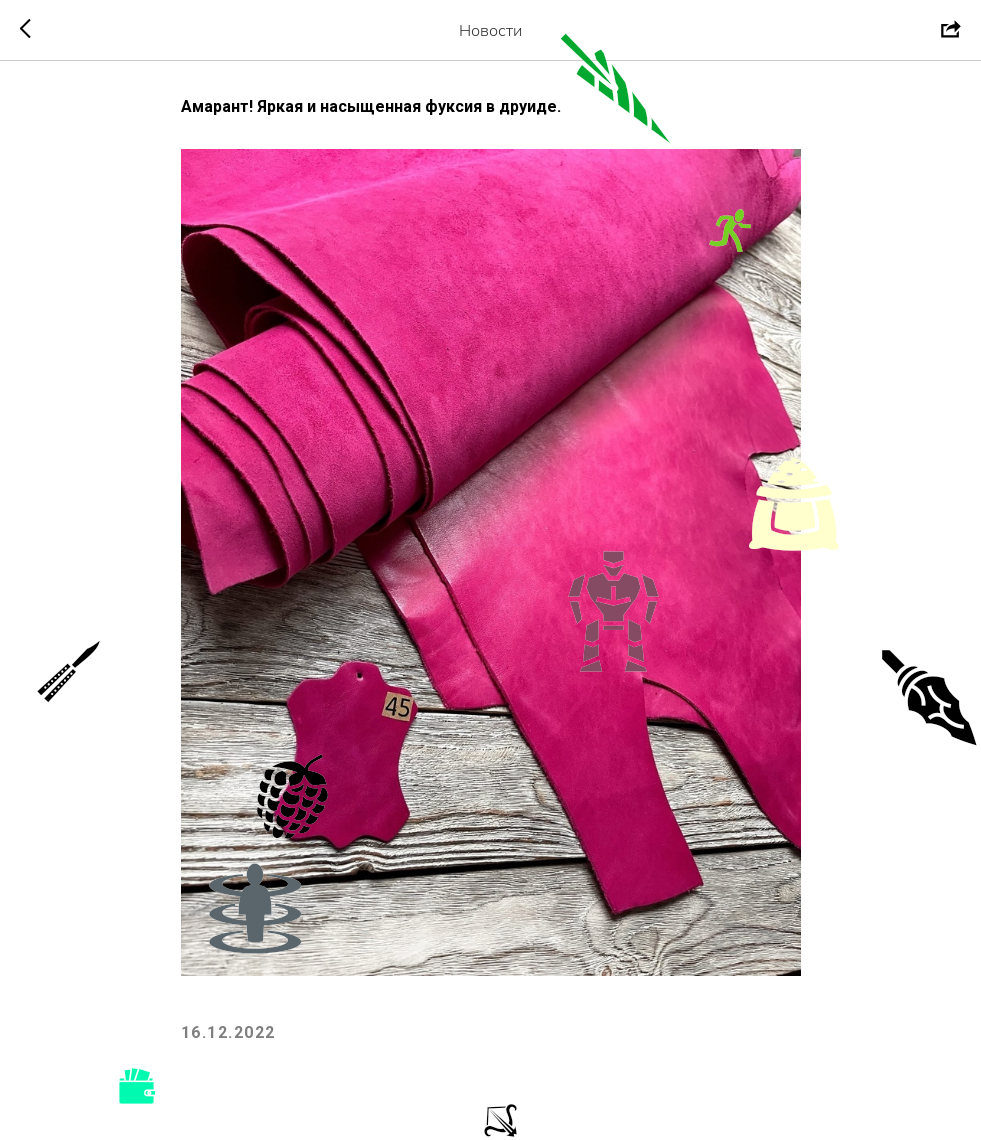 Image resolution: width=981 pixels, height=1140 pixels. What do you see at coordinates (615, 88) in the screenshot?
I see `indicates a coiled nail or screw fastener item` at bounding box center [615, 88].